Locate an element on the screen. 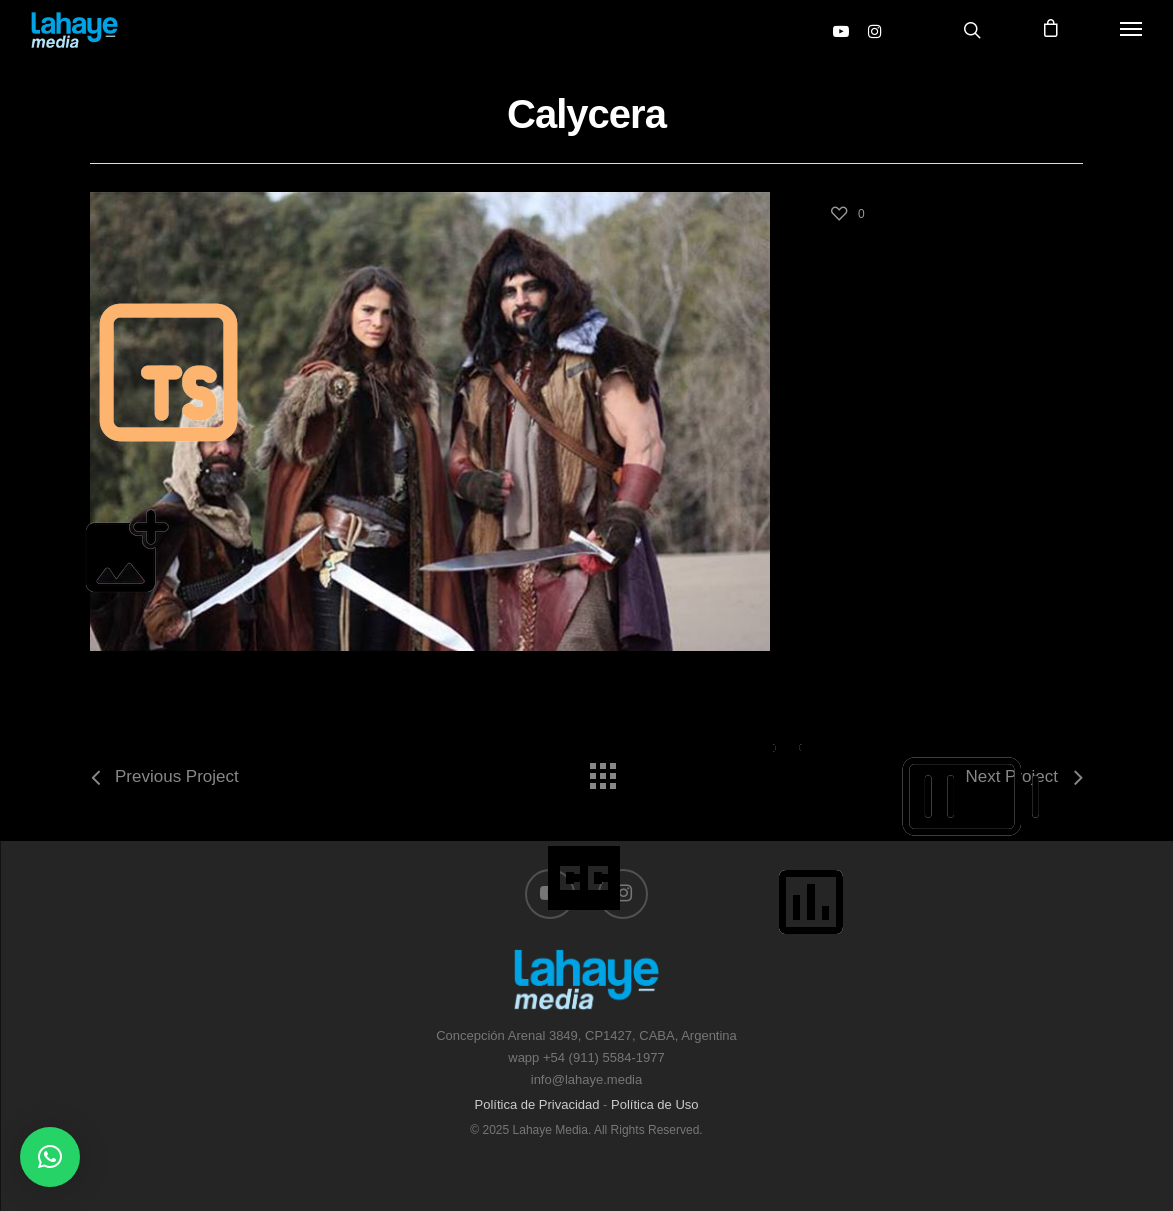 Image resolution: width=1173 pixels, height=1211 pixels. indicates medium battery level is located at coordinates (968, 796).